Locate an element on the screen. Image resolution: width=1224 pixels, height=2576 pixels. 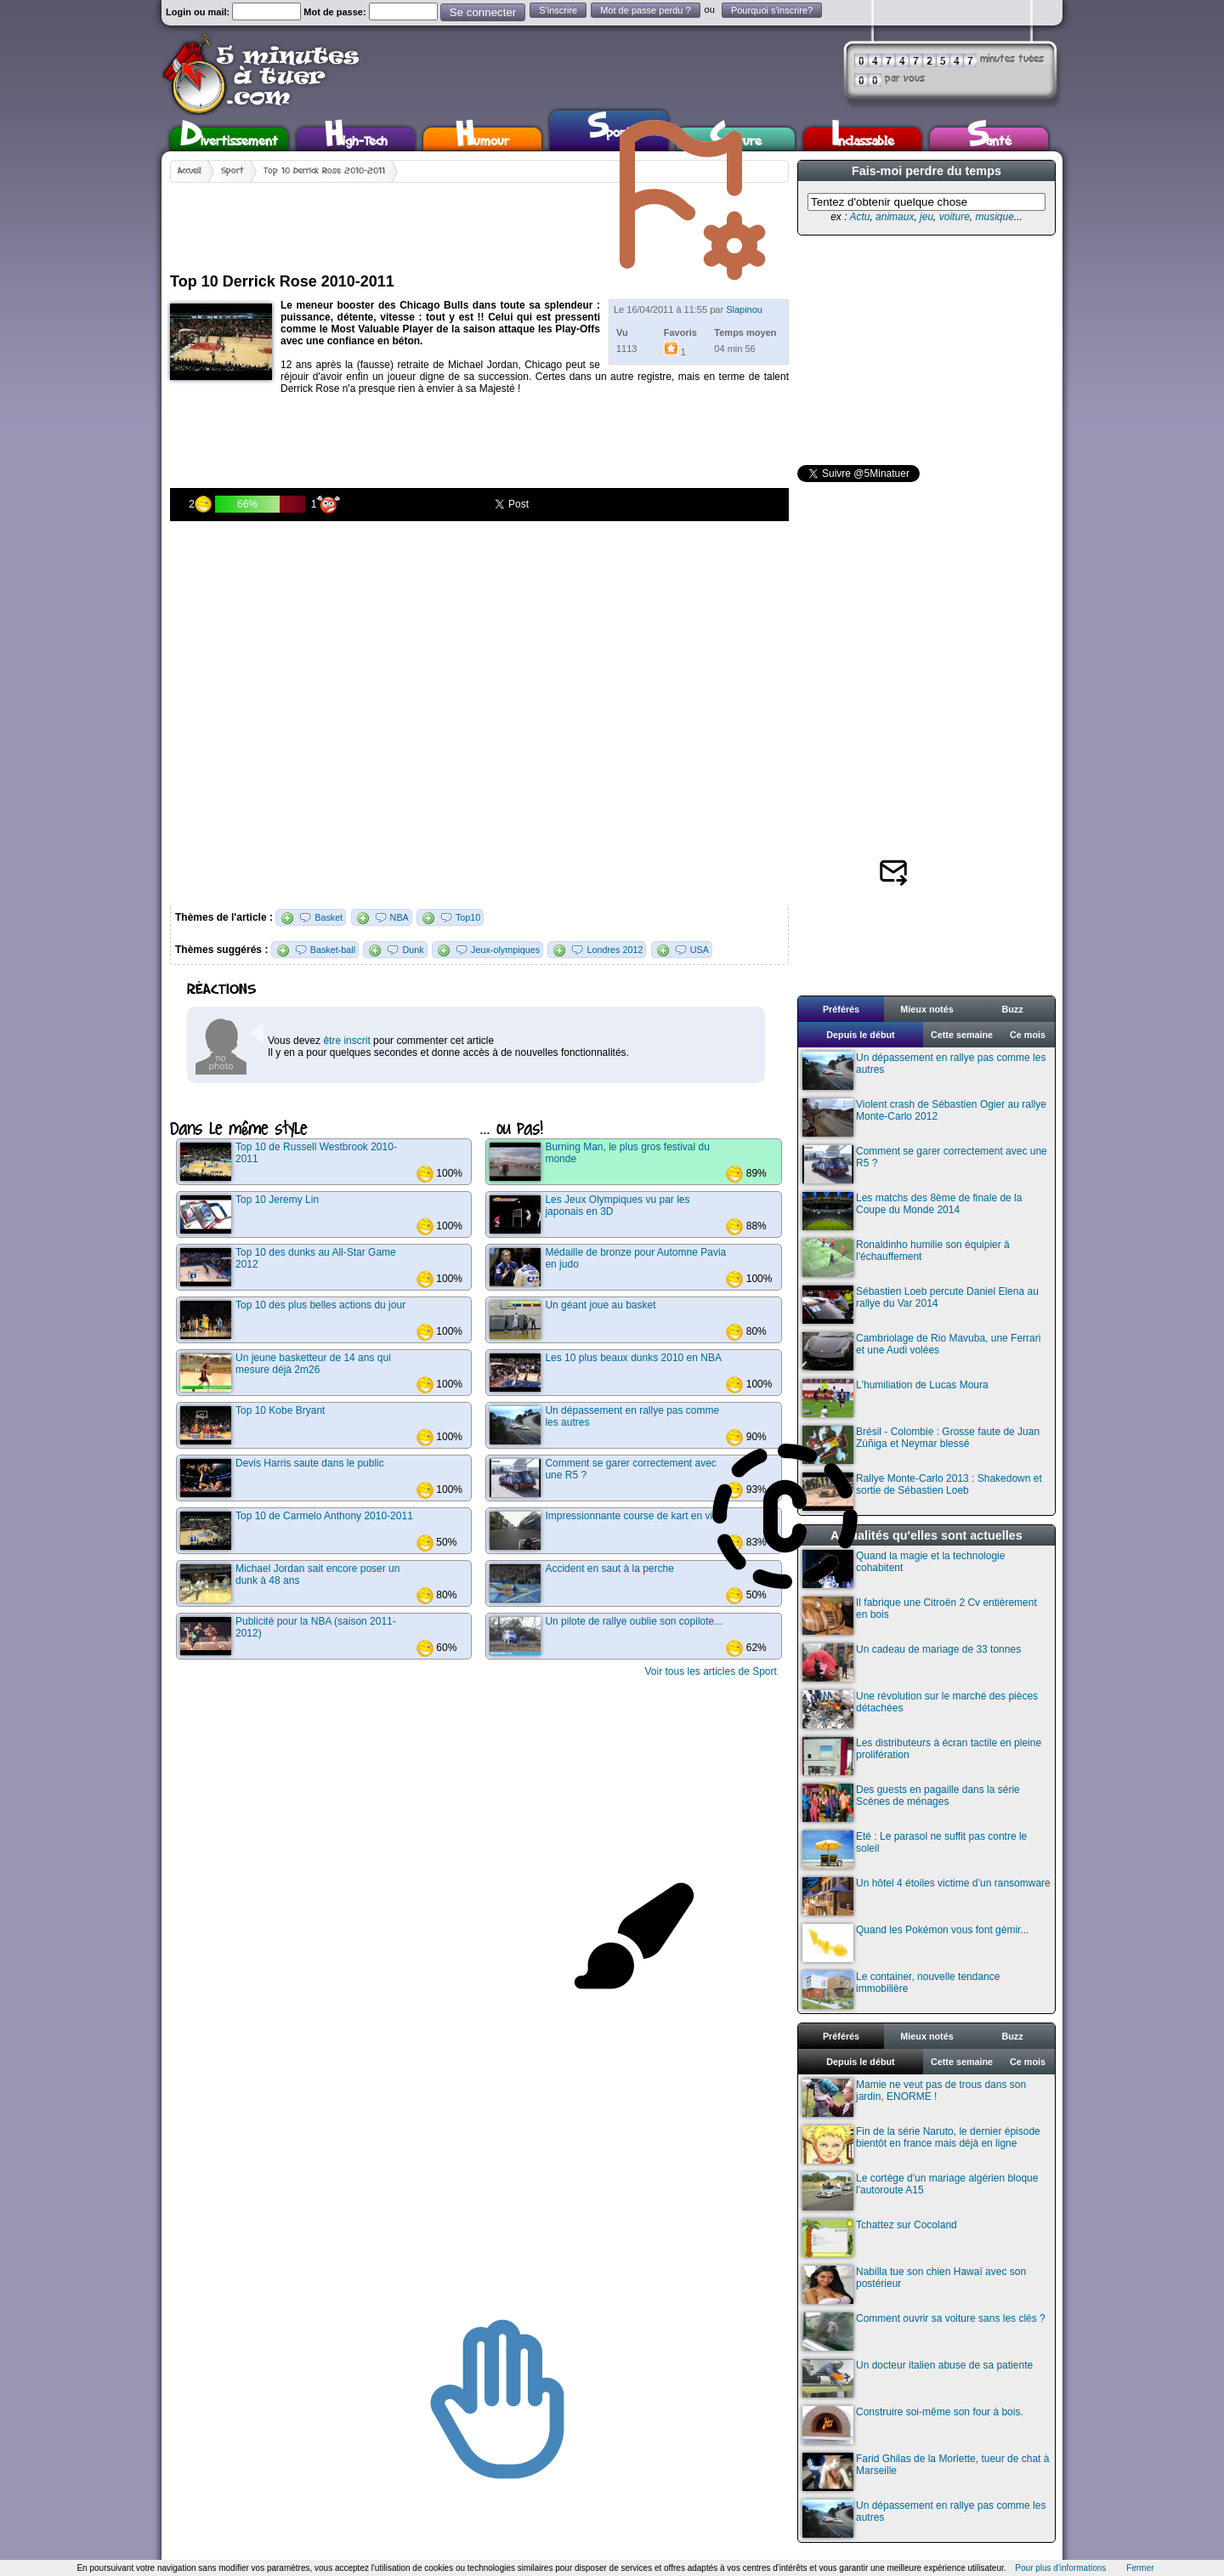
forward this email to another recipient is located at coordinates (893, 872).